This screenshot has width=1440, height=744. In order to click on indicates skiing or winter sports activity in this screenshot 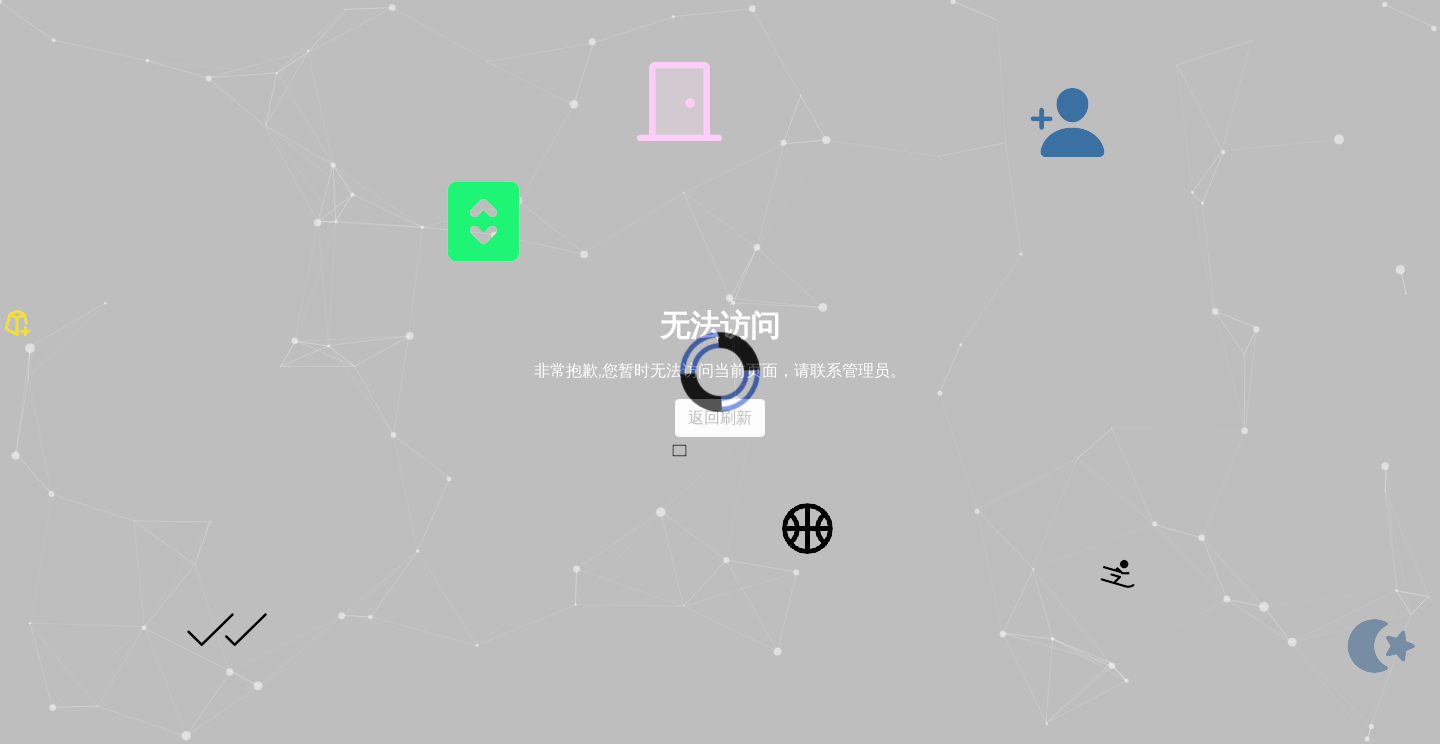, I will do `click(1117, 574)`.